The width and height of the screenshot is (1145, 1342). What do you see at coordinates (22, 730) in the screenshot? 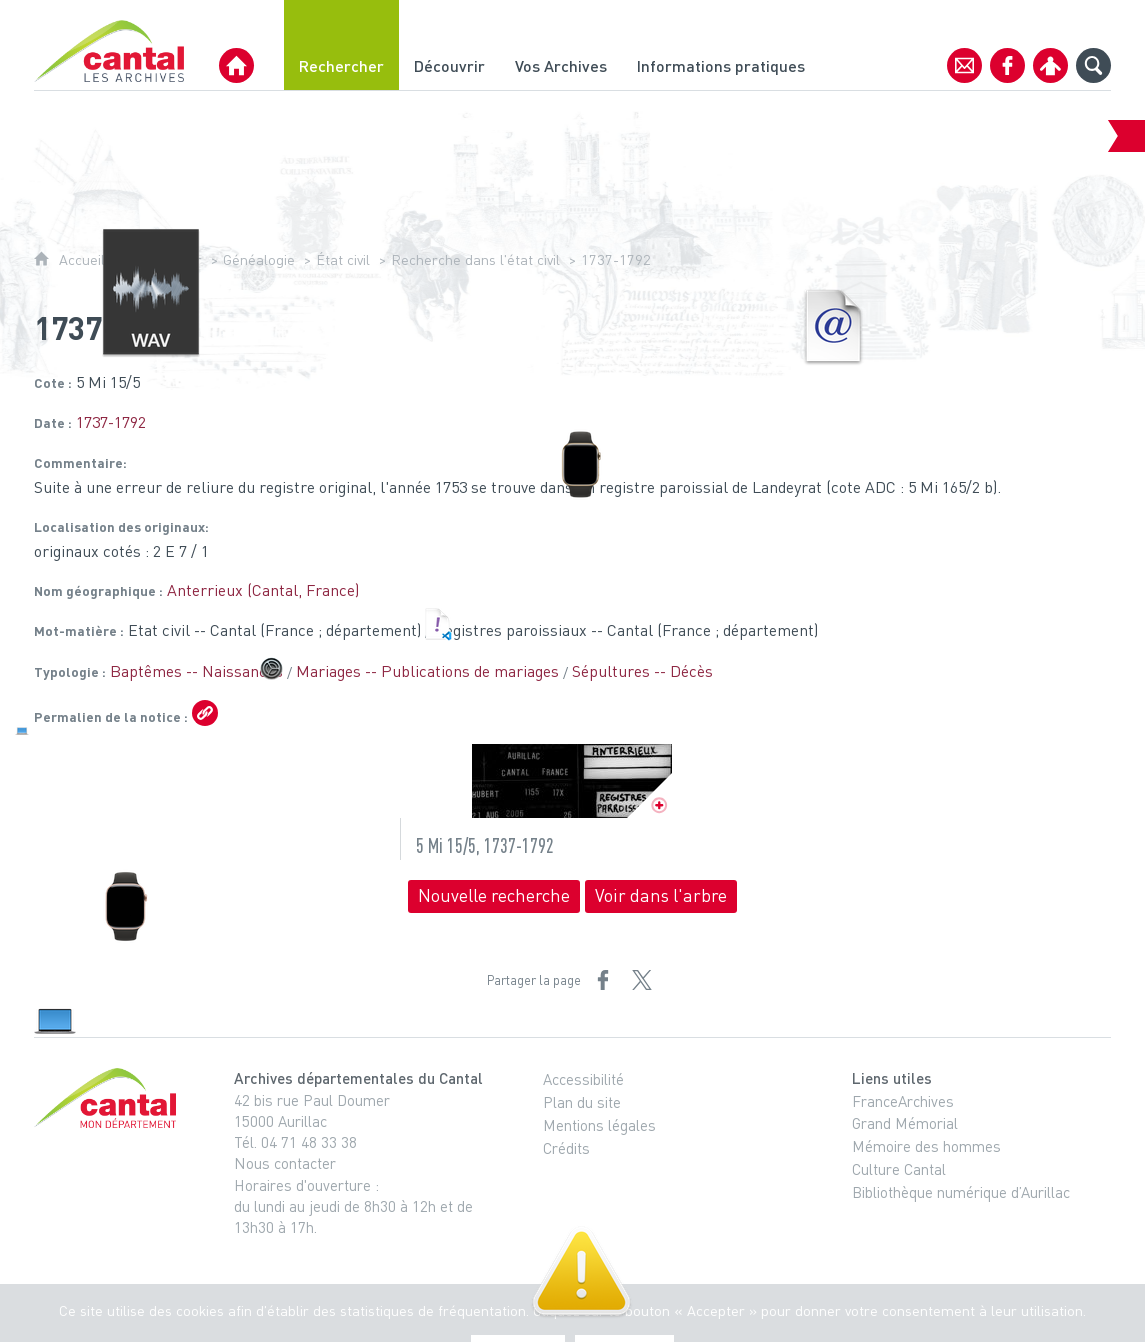
I see `indicates this macbook air in system preferences` at bounding box center [22, 730].